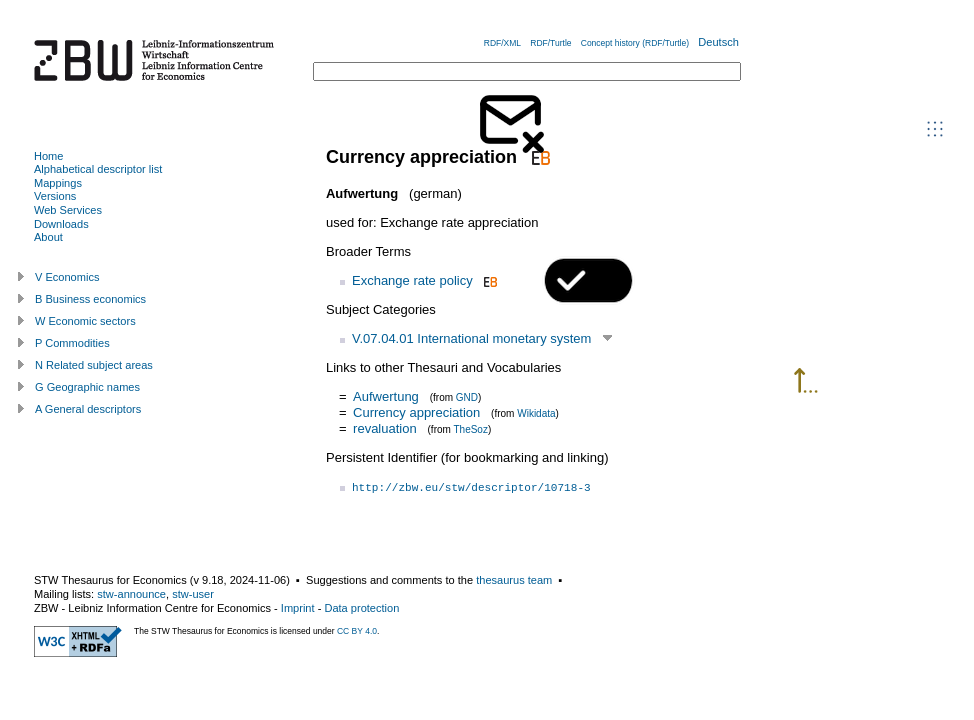 Image resolution: width=974 pixels, height=720 pixels. What do you see at coordinates (806, 380) in the screenshot?
I see `represents the y-axis in a chart or graph` at bounding box center [806, 380].